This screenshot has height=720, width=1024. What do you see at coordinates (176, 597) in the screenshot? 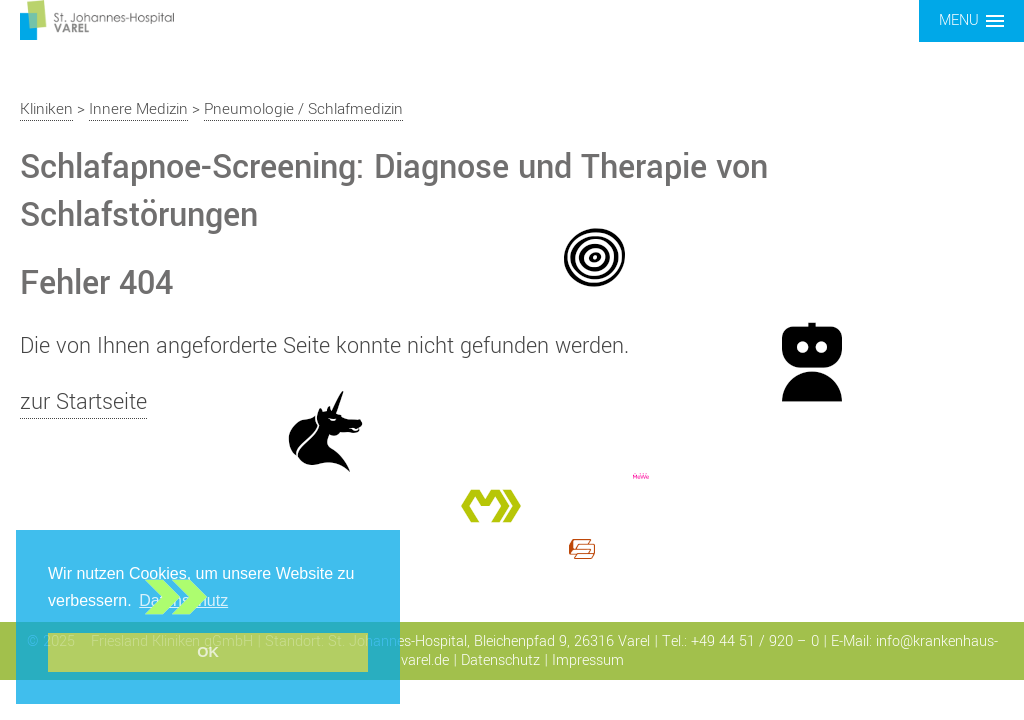
I see `inertia.js framework logo` at bounding box center [176, 597].